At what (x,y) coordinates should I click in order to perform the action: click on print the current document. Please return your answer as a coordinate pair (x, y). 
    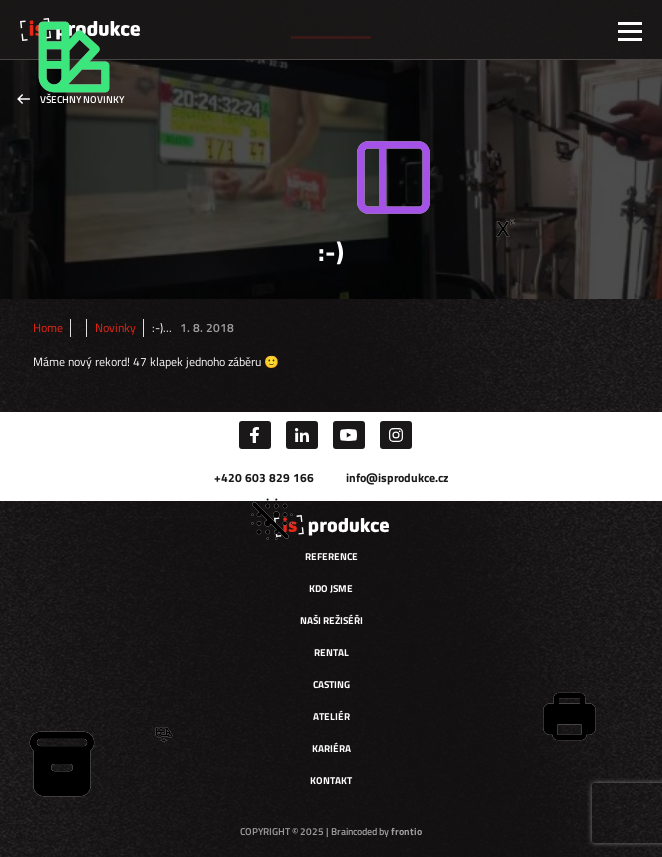
    Looking at the image, I should click on (569, 716).